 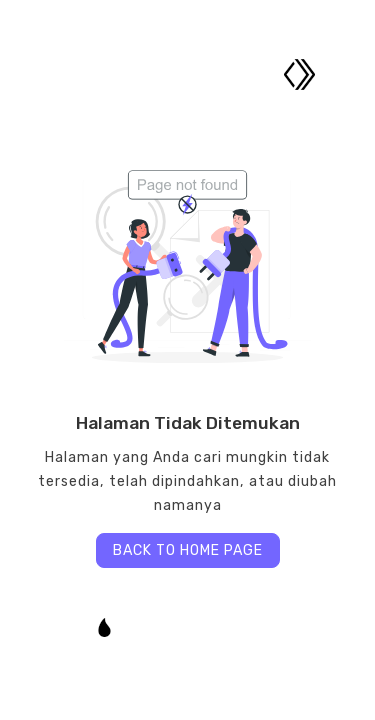 I want to click on Cloudflare Workers logo, so click(x=299, y=74).